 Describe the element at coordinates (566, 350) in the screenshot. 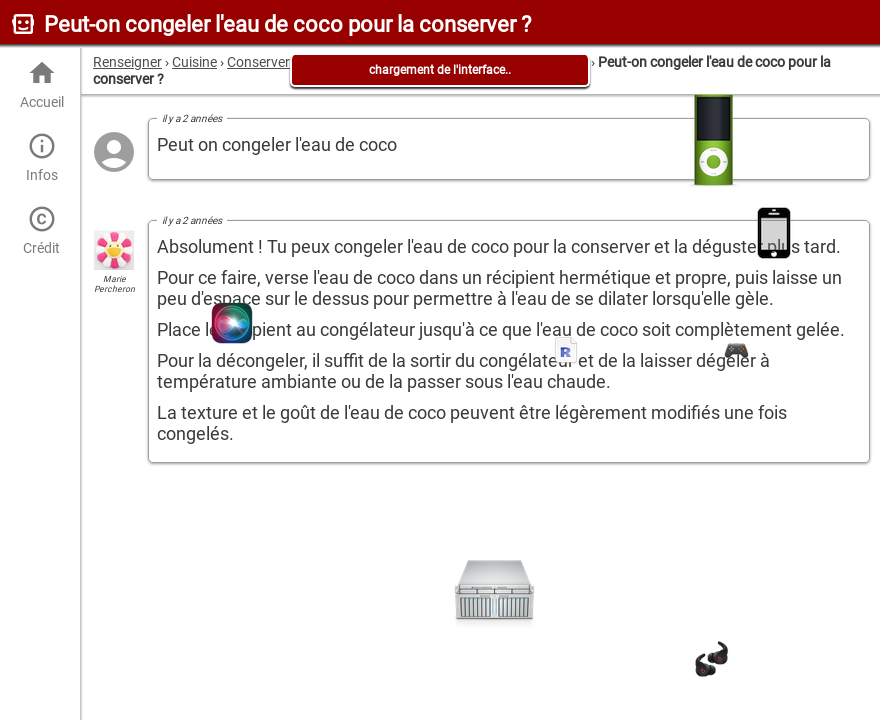

I see `an R programming language source file` at that location.